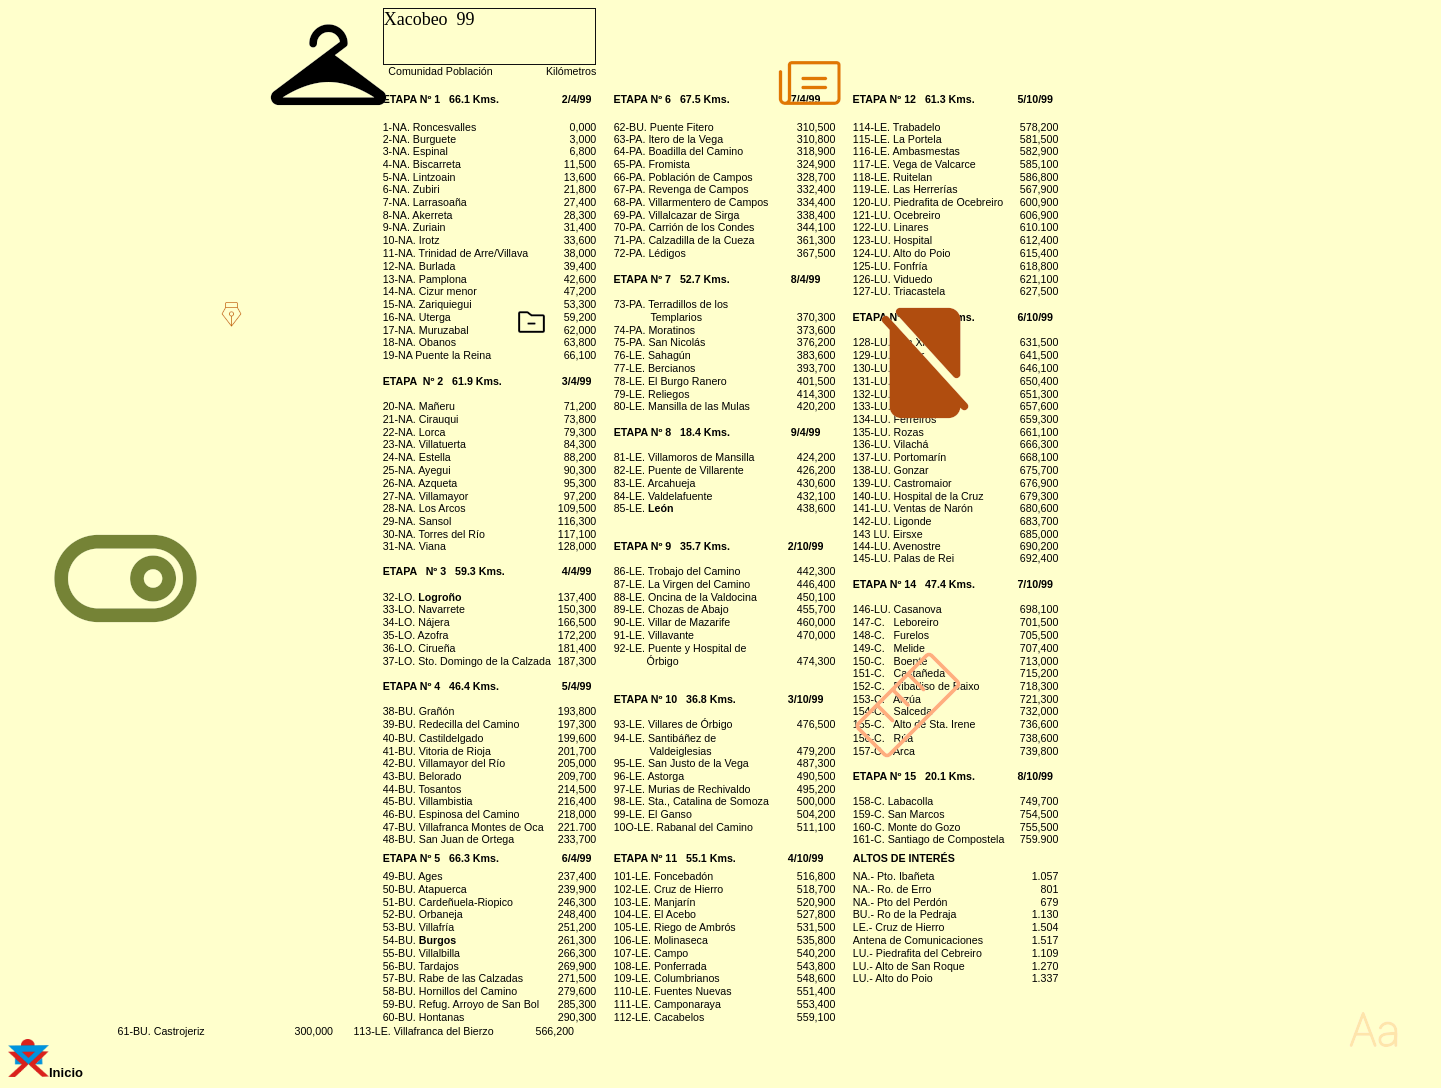 Image resolution: width=1441 pixels, height=1088 pixels. Describe the element at coordinates (125, 578) in the screenshot. I see `toggle switch in the on position` at that location.